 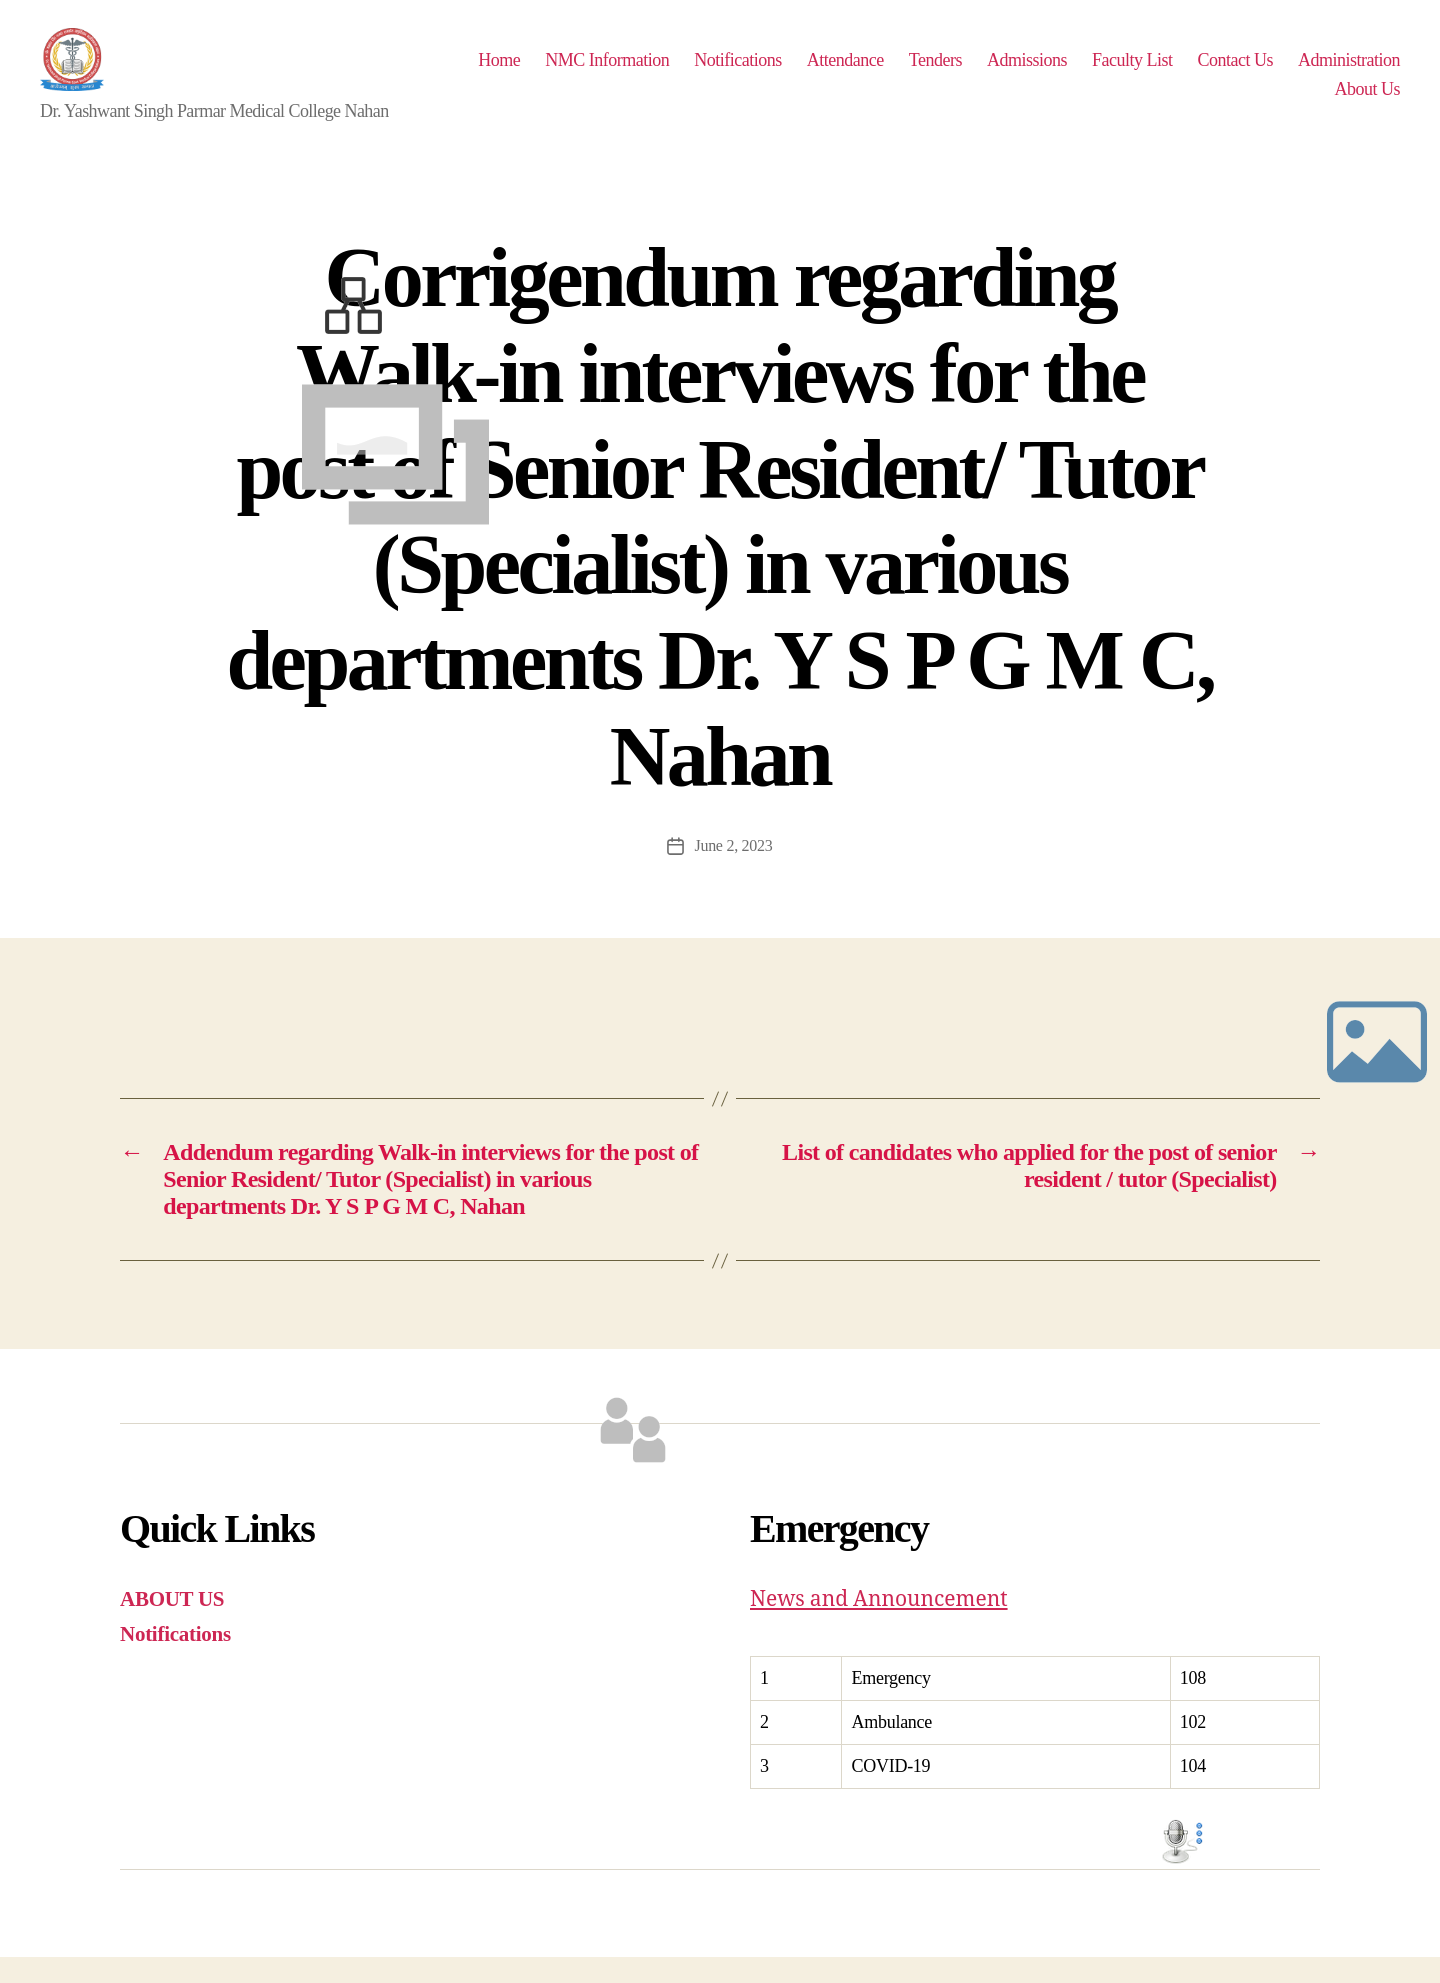 I want to click on microphone input level is high, so click(x=1183, y=1842).